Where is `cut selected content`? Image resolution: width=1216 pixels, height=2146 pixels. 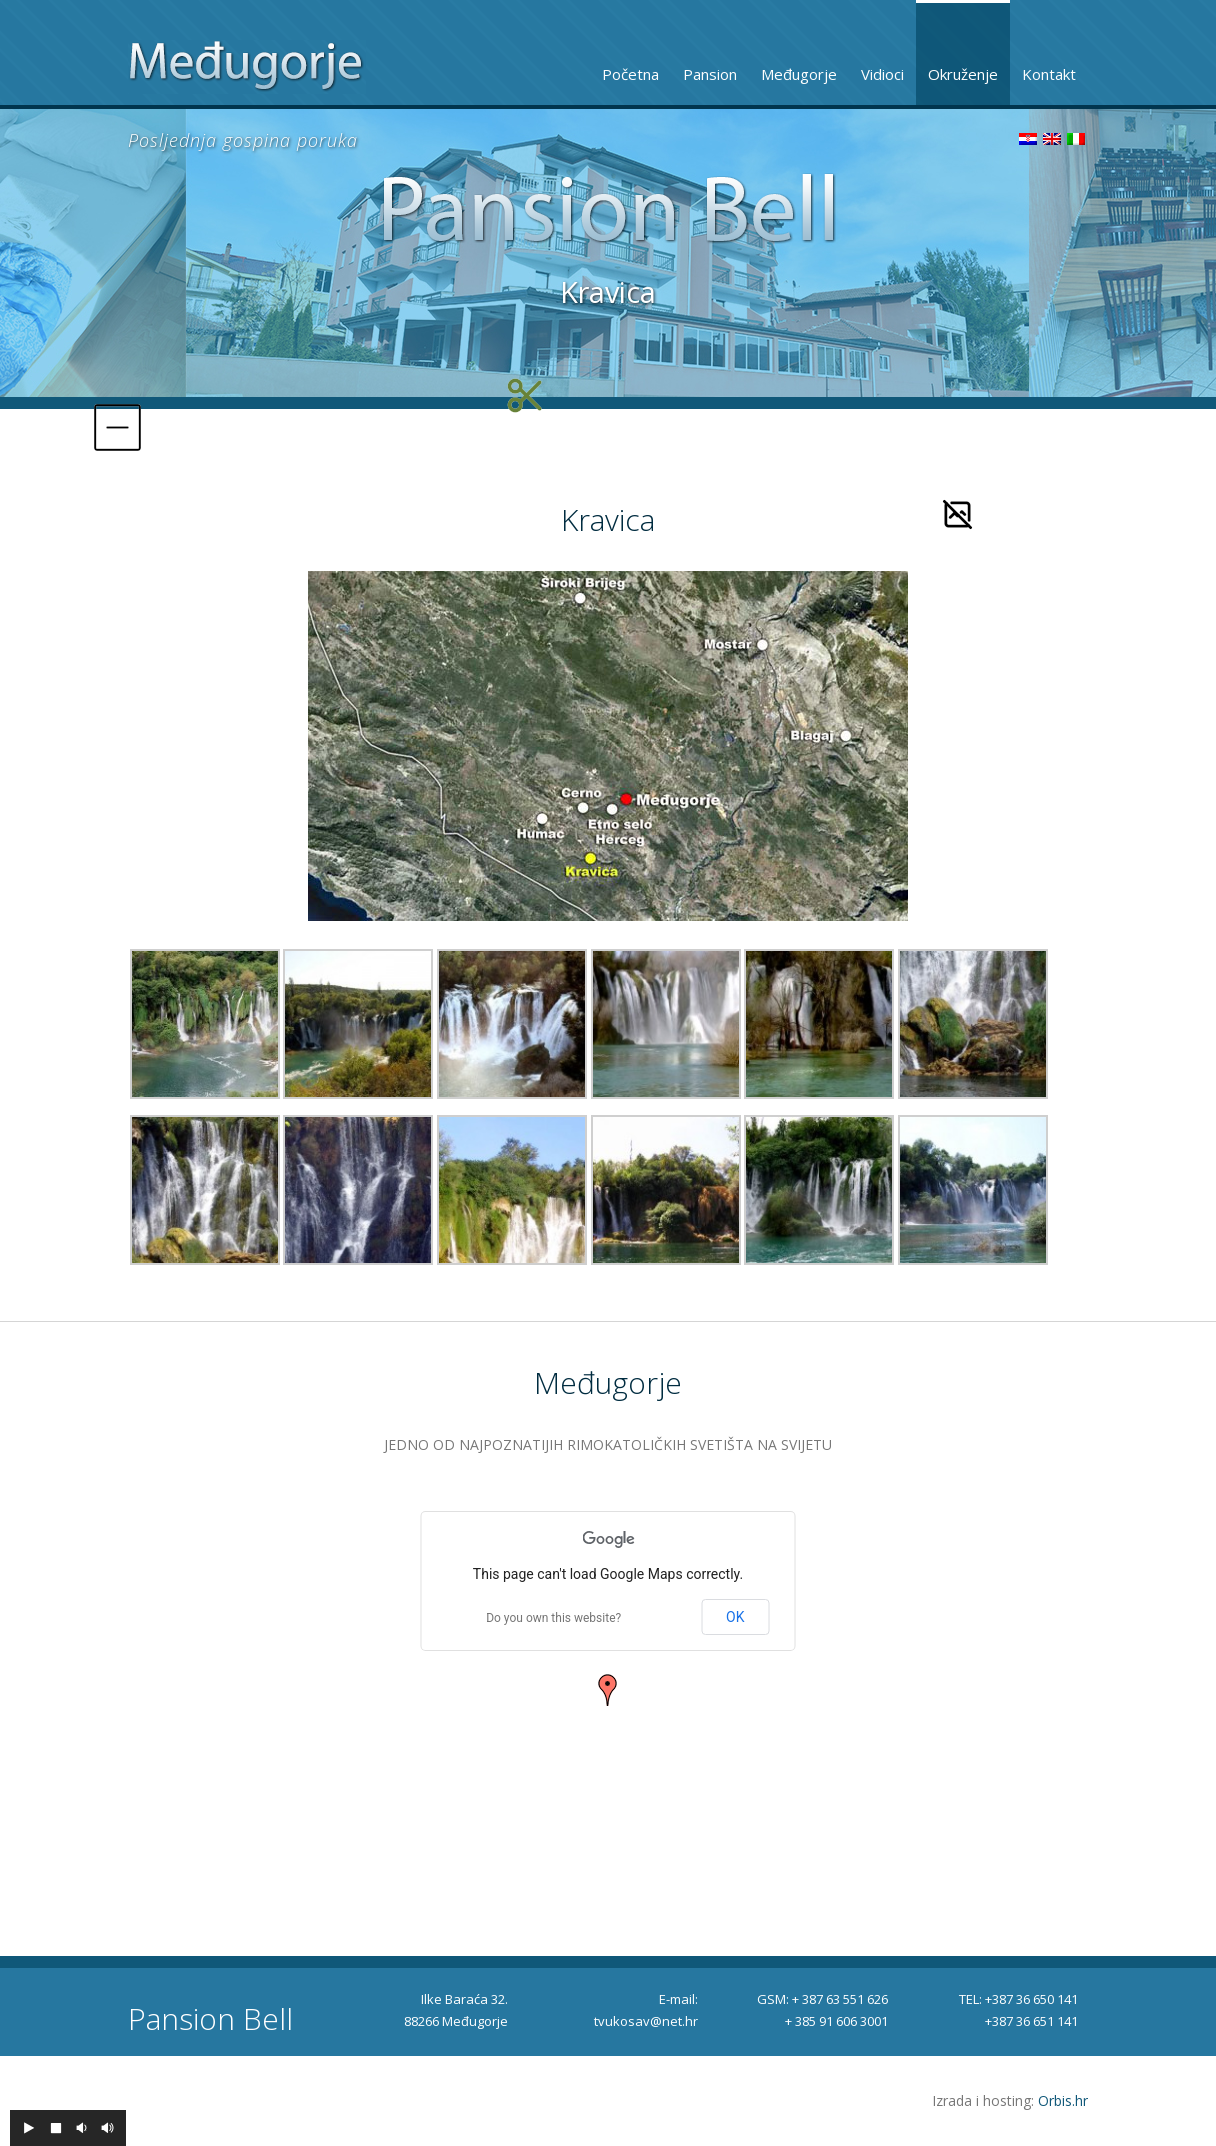 cut selected content is located at coordinates (526, 395).